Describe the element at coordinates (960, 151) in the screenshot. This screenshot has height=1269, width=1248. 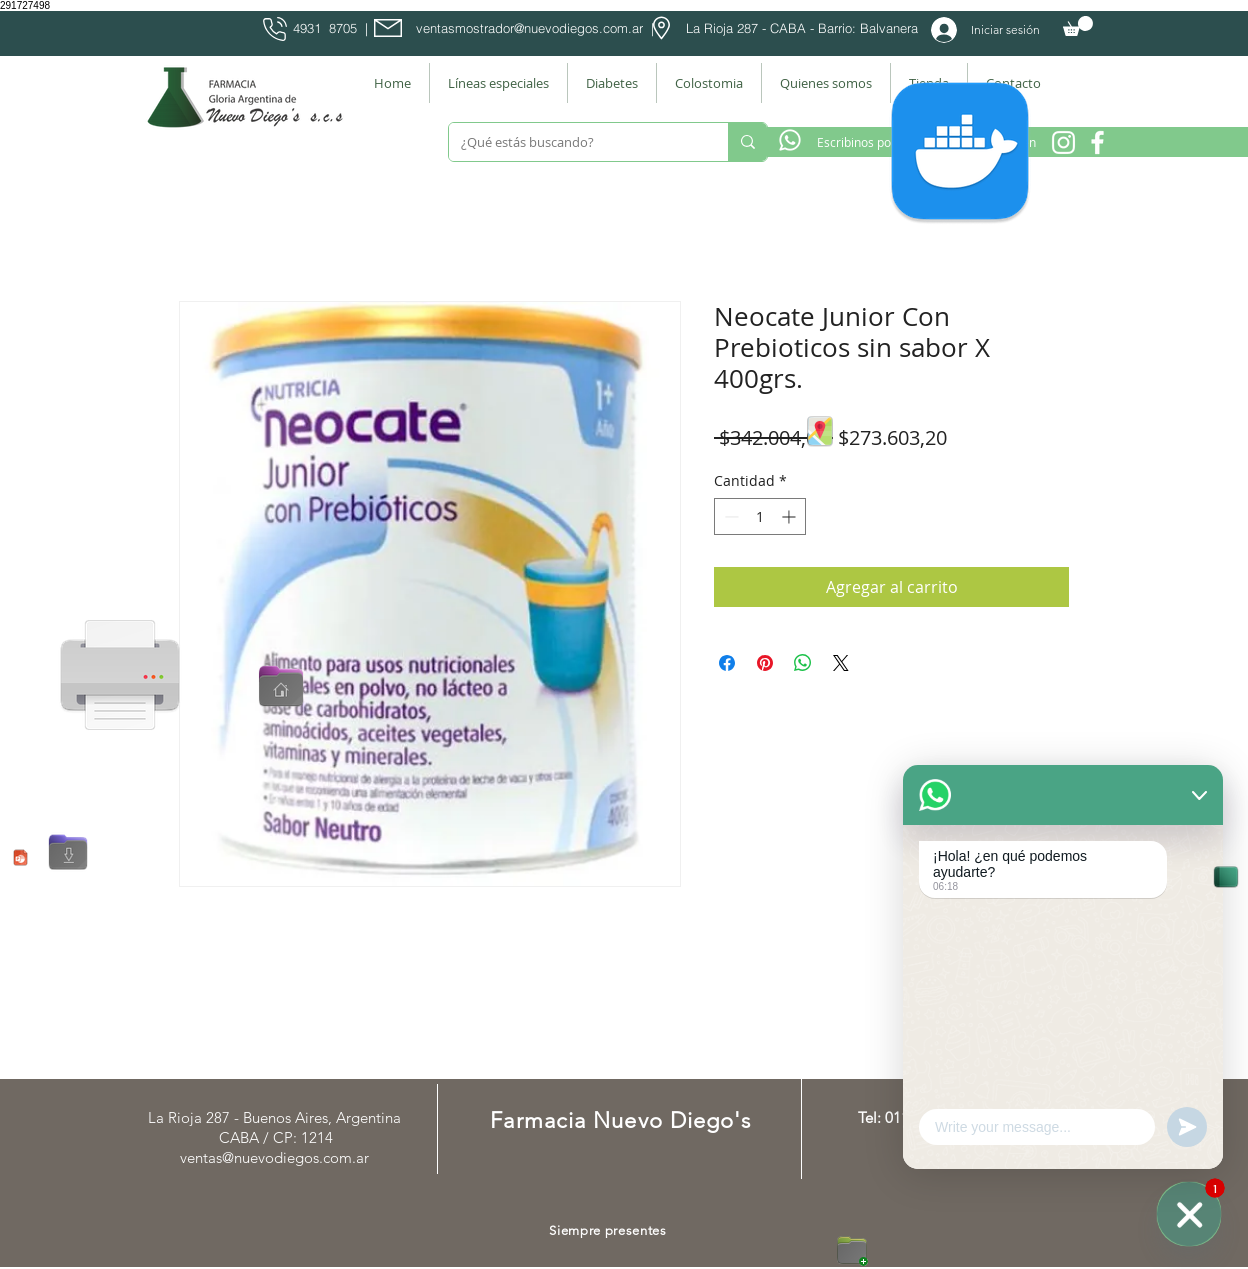
I see `open Docker desktop application` at that location.